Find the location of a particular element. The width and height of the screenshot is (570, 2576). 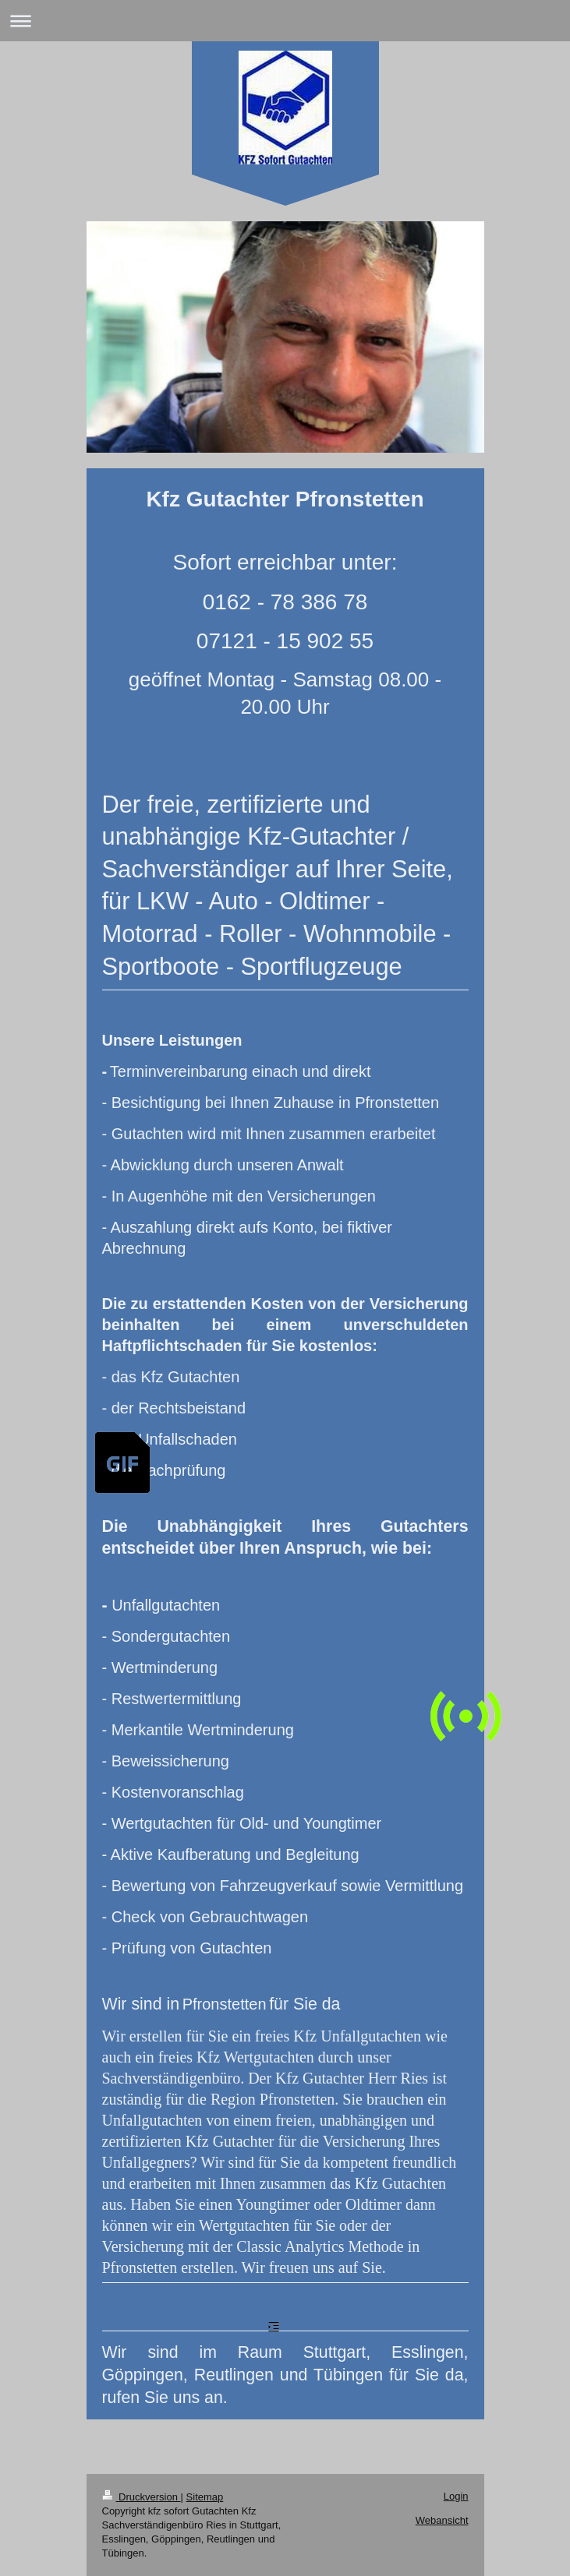

attach a GIF file is located at coordinates (122, 1463).